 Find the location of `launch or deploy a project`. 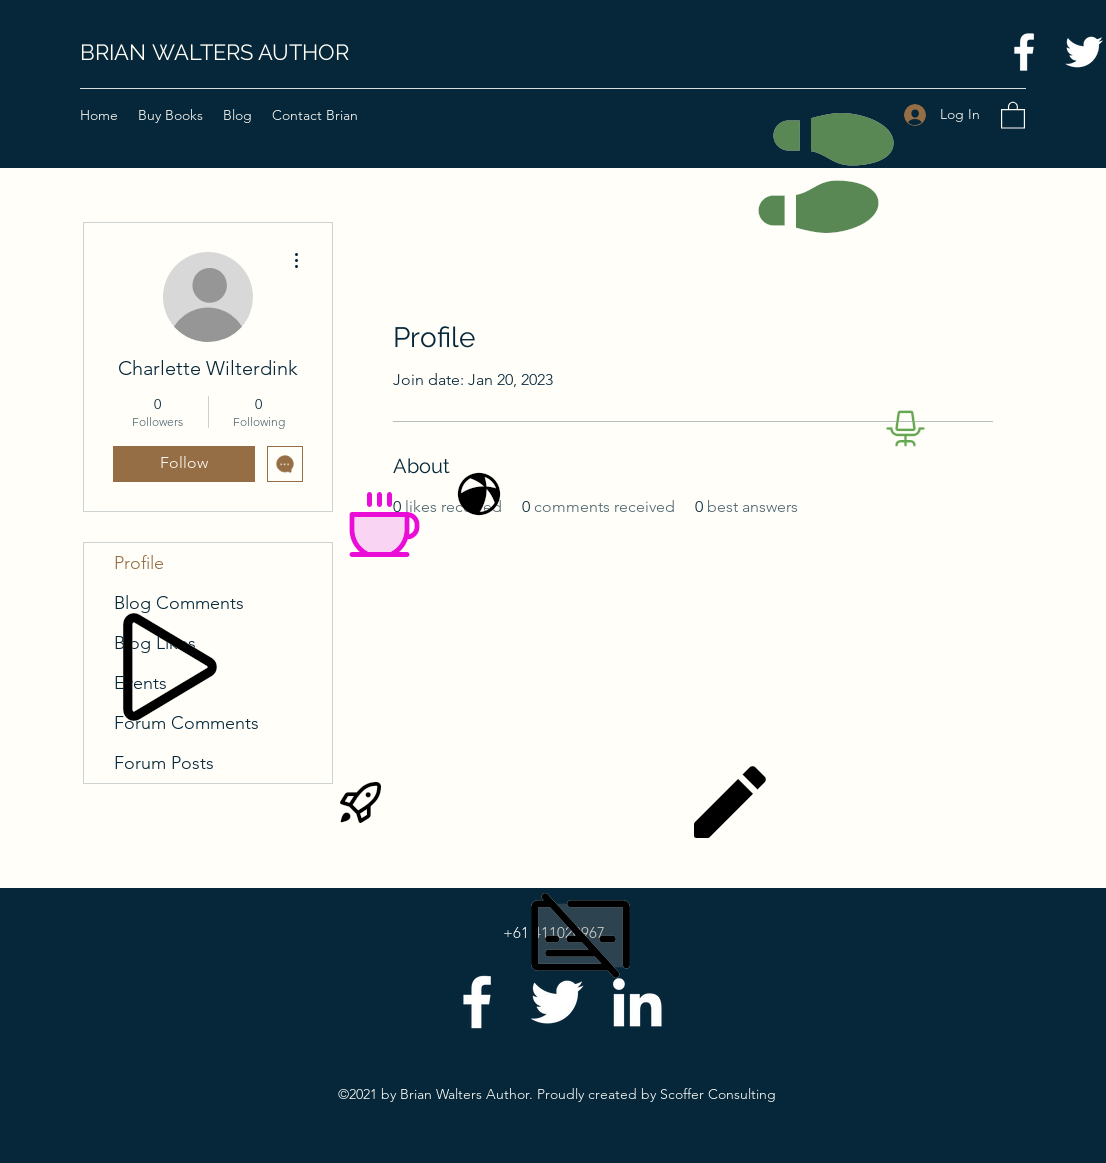

launch or deploy a project is located at coordinates (360, 802).